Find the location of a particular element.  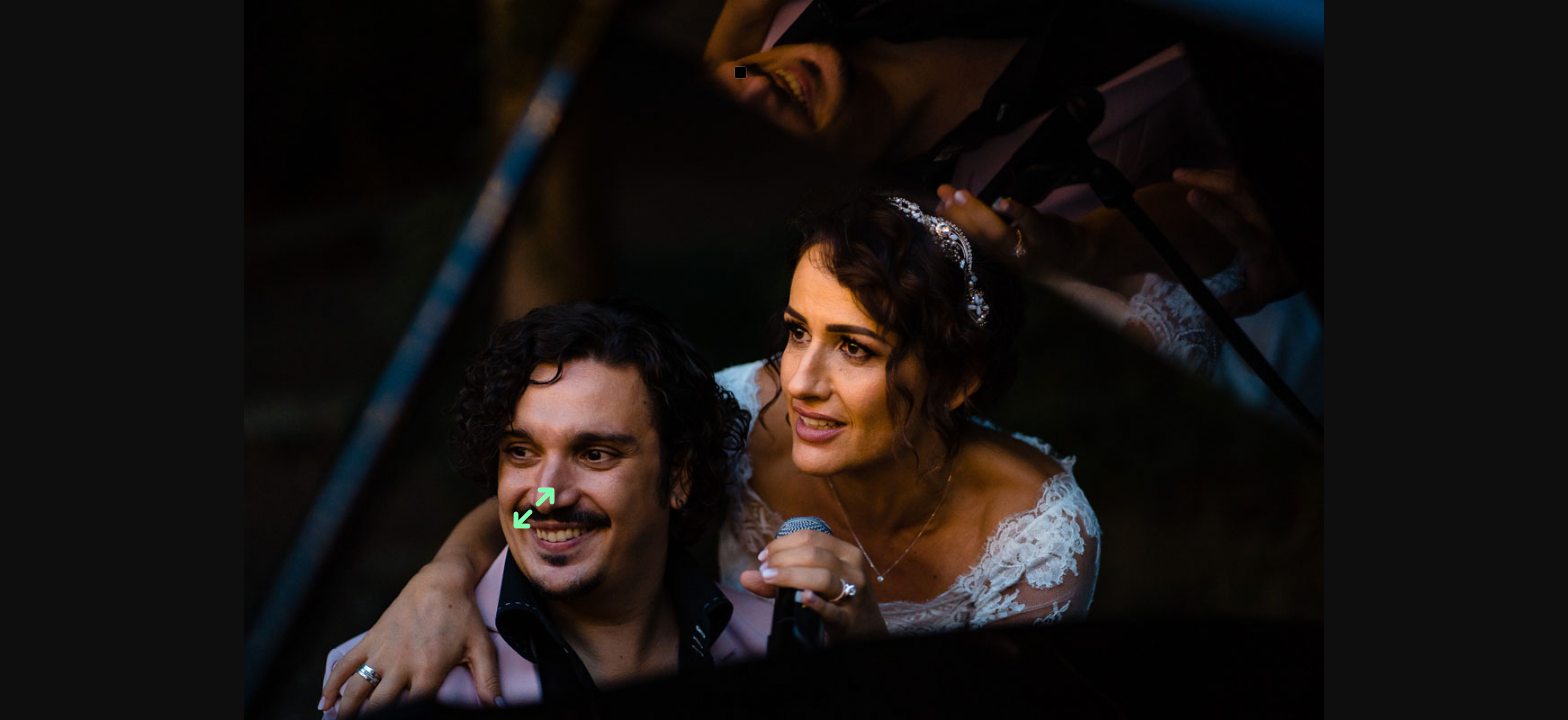

maximize window to full screen is located at coordinates (534, 508).